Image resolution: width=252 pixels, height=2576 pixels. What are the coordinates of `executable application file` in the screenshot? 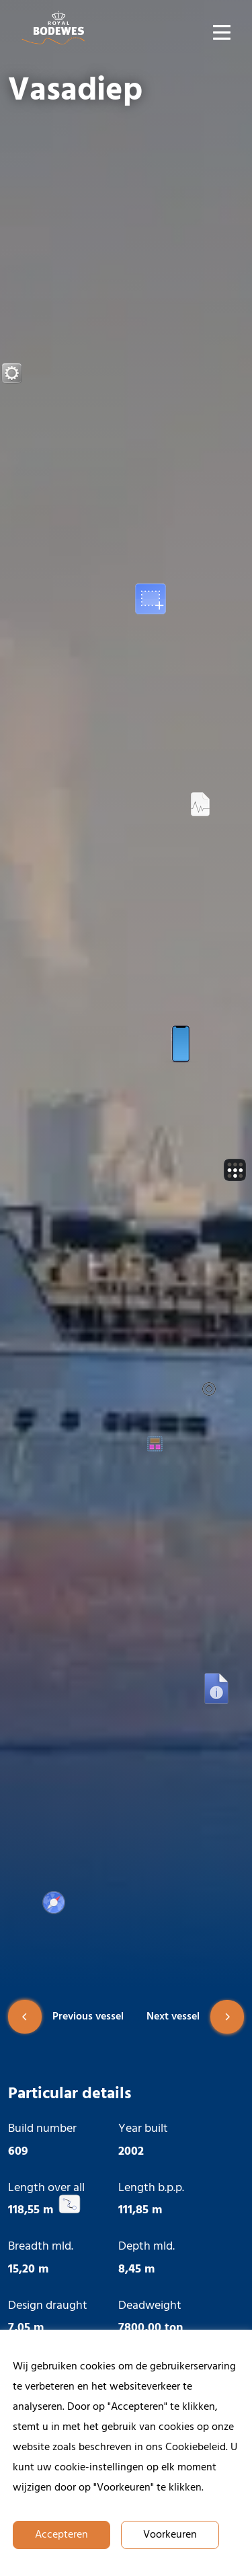 It's located at (11, 373).